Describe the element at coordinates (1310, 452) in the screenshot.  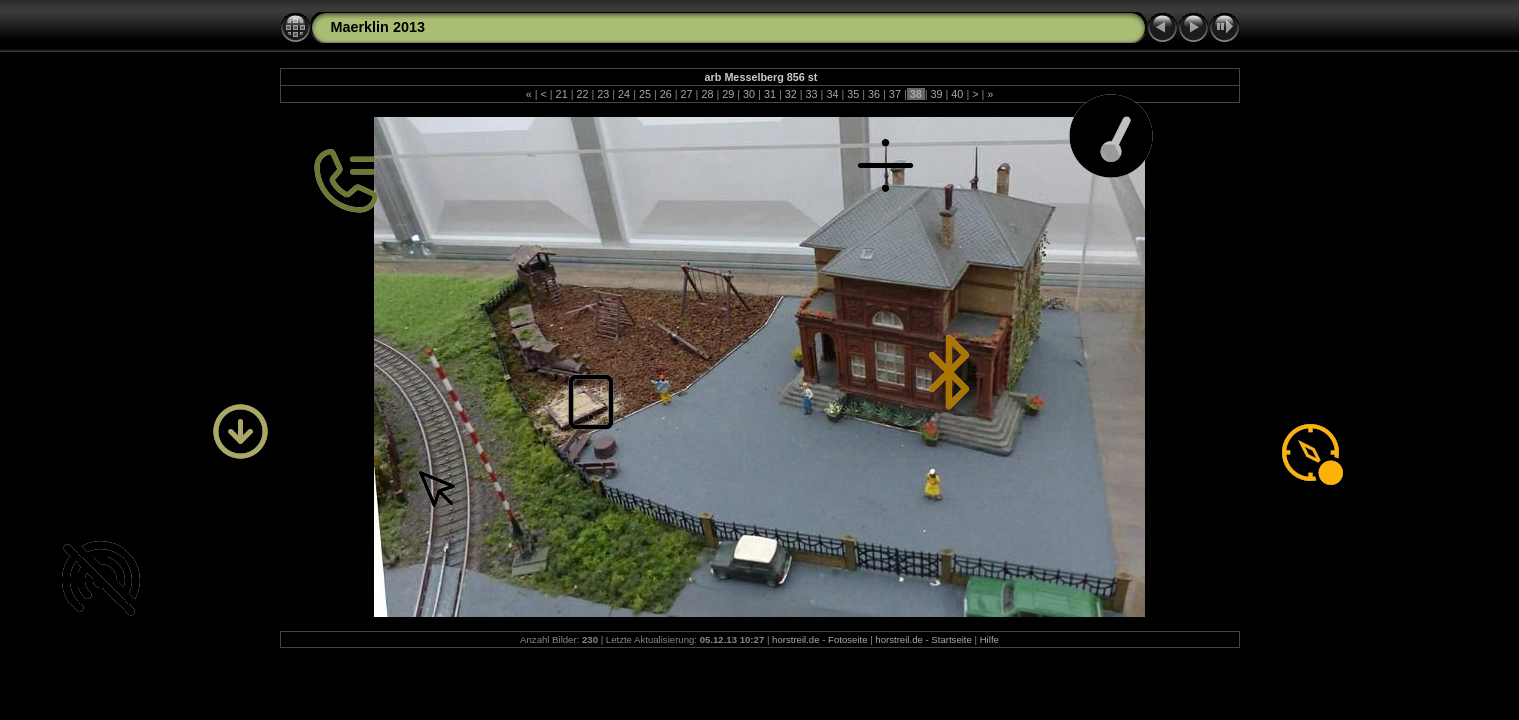
I see `indicates current location on a map` at that location.